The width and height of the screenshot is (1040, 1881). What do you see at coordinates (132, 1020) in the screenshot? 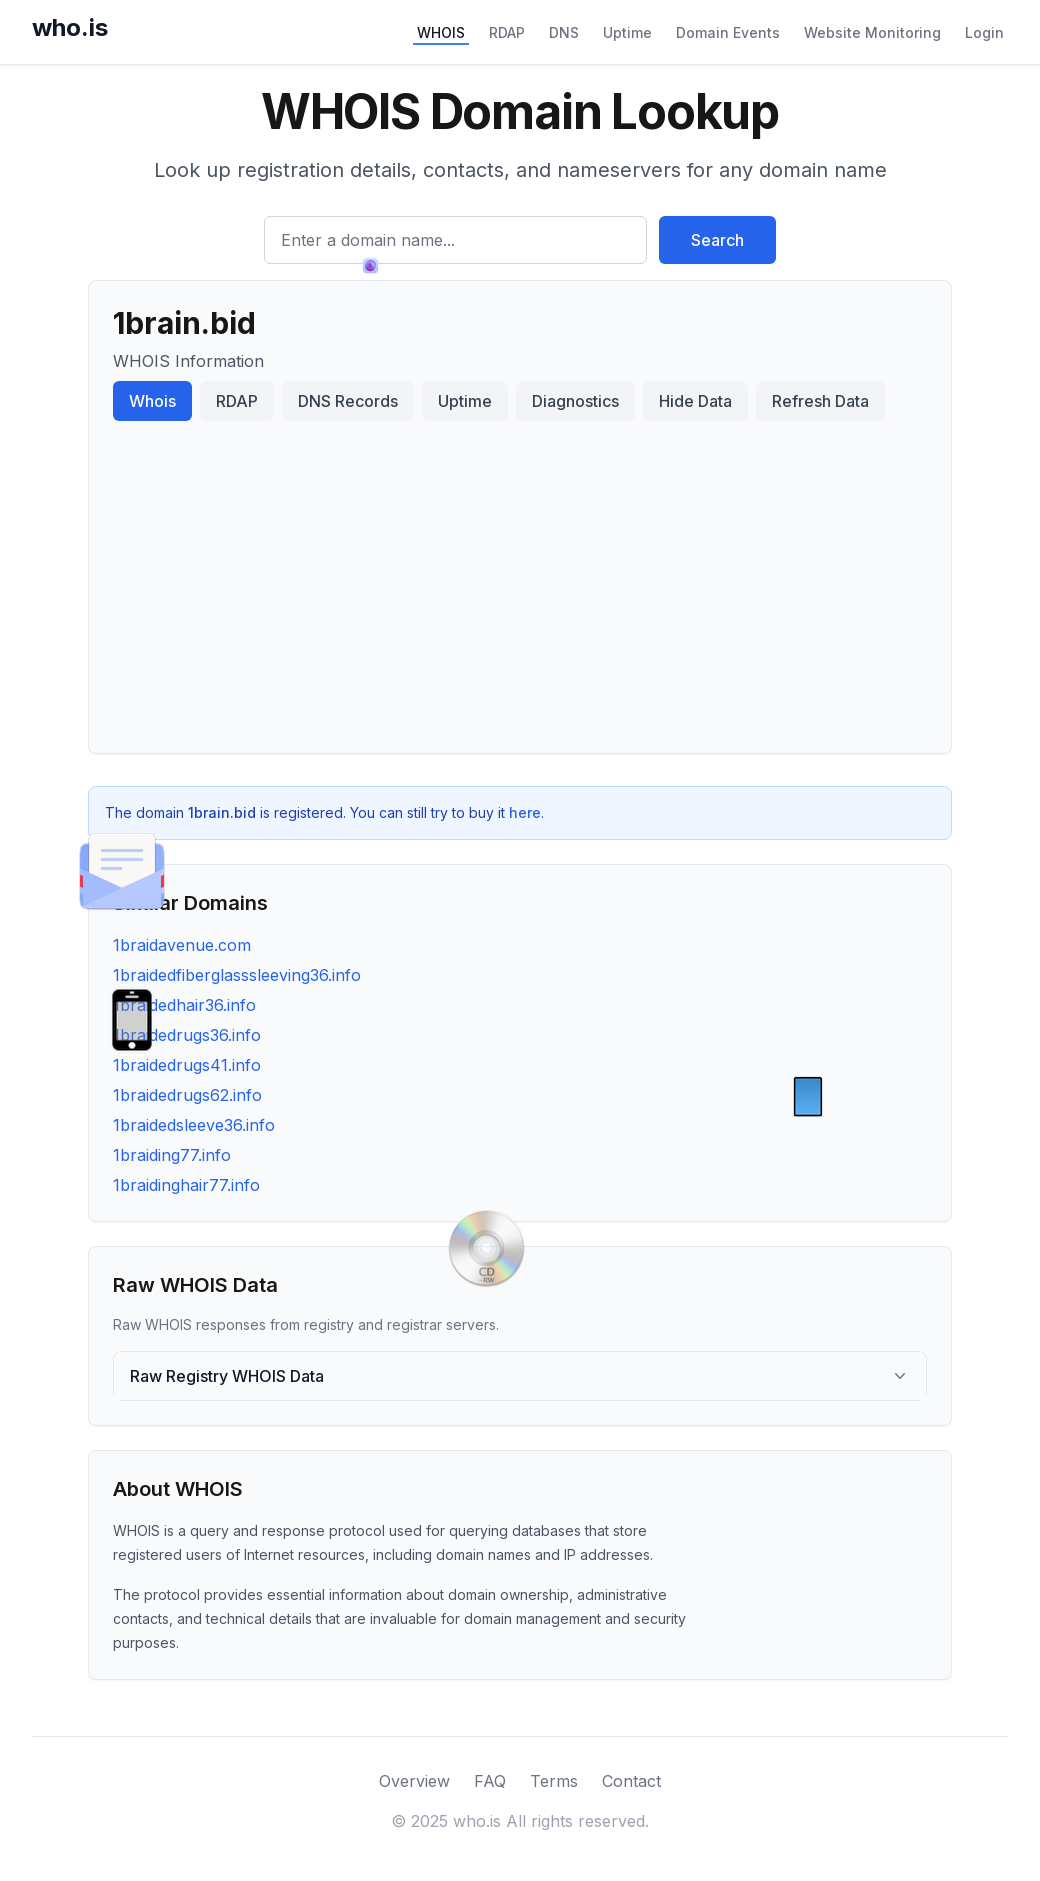
I see `view connected iPhone in sidebar` at bounding box center [132, 1020].